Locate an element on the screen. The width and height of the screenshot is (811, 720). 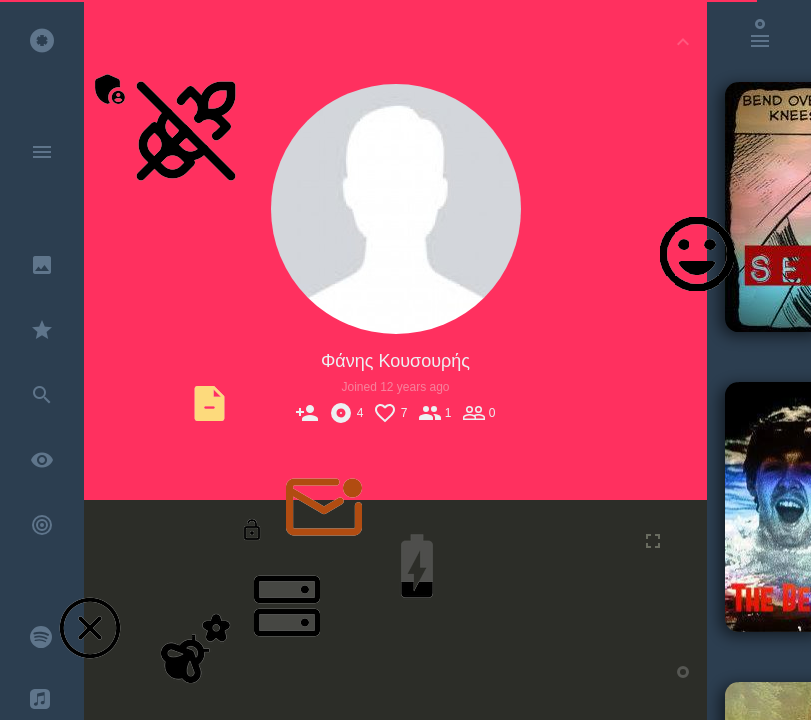
access admin or security settings is located at coordinates (110, 89).